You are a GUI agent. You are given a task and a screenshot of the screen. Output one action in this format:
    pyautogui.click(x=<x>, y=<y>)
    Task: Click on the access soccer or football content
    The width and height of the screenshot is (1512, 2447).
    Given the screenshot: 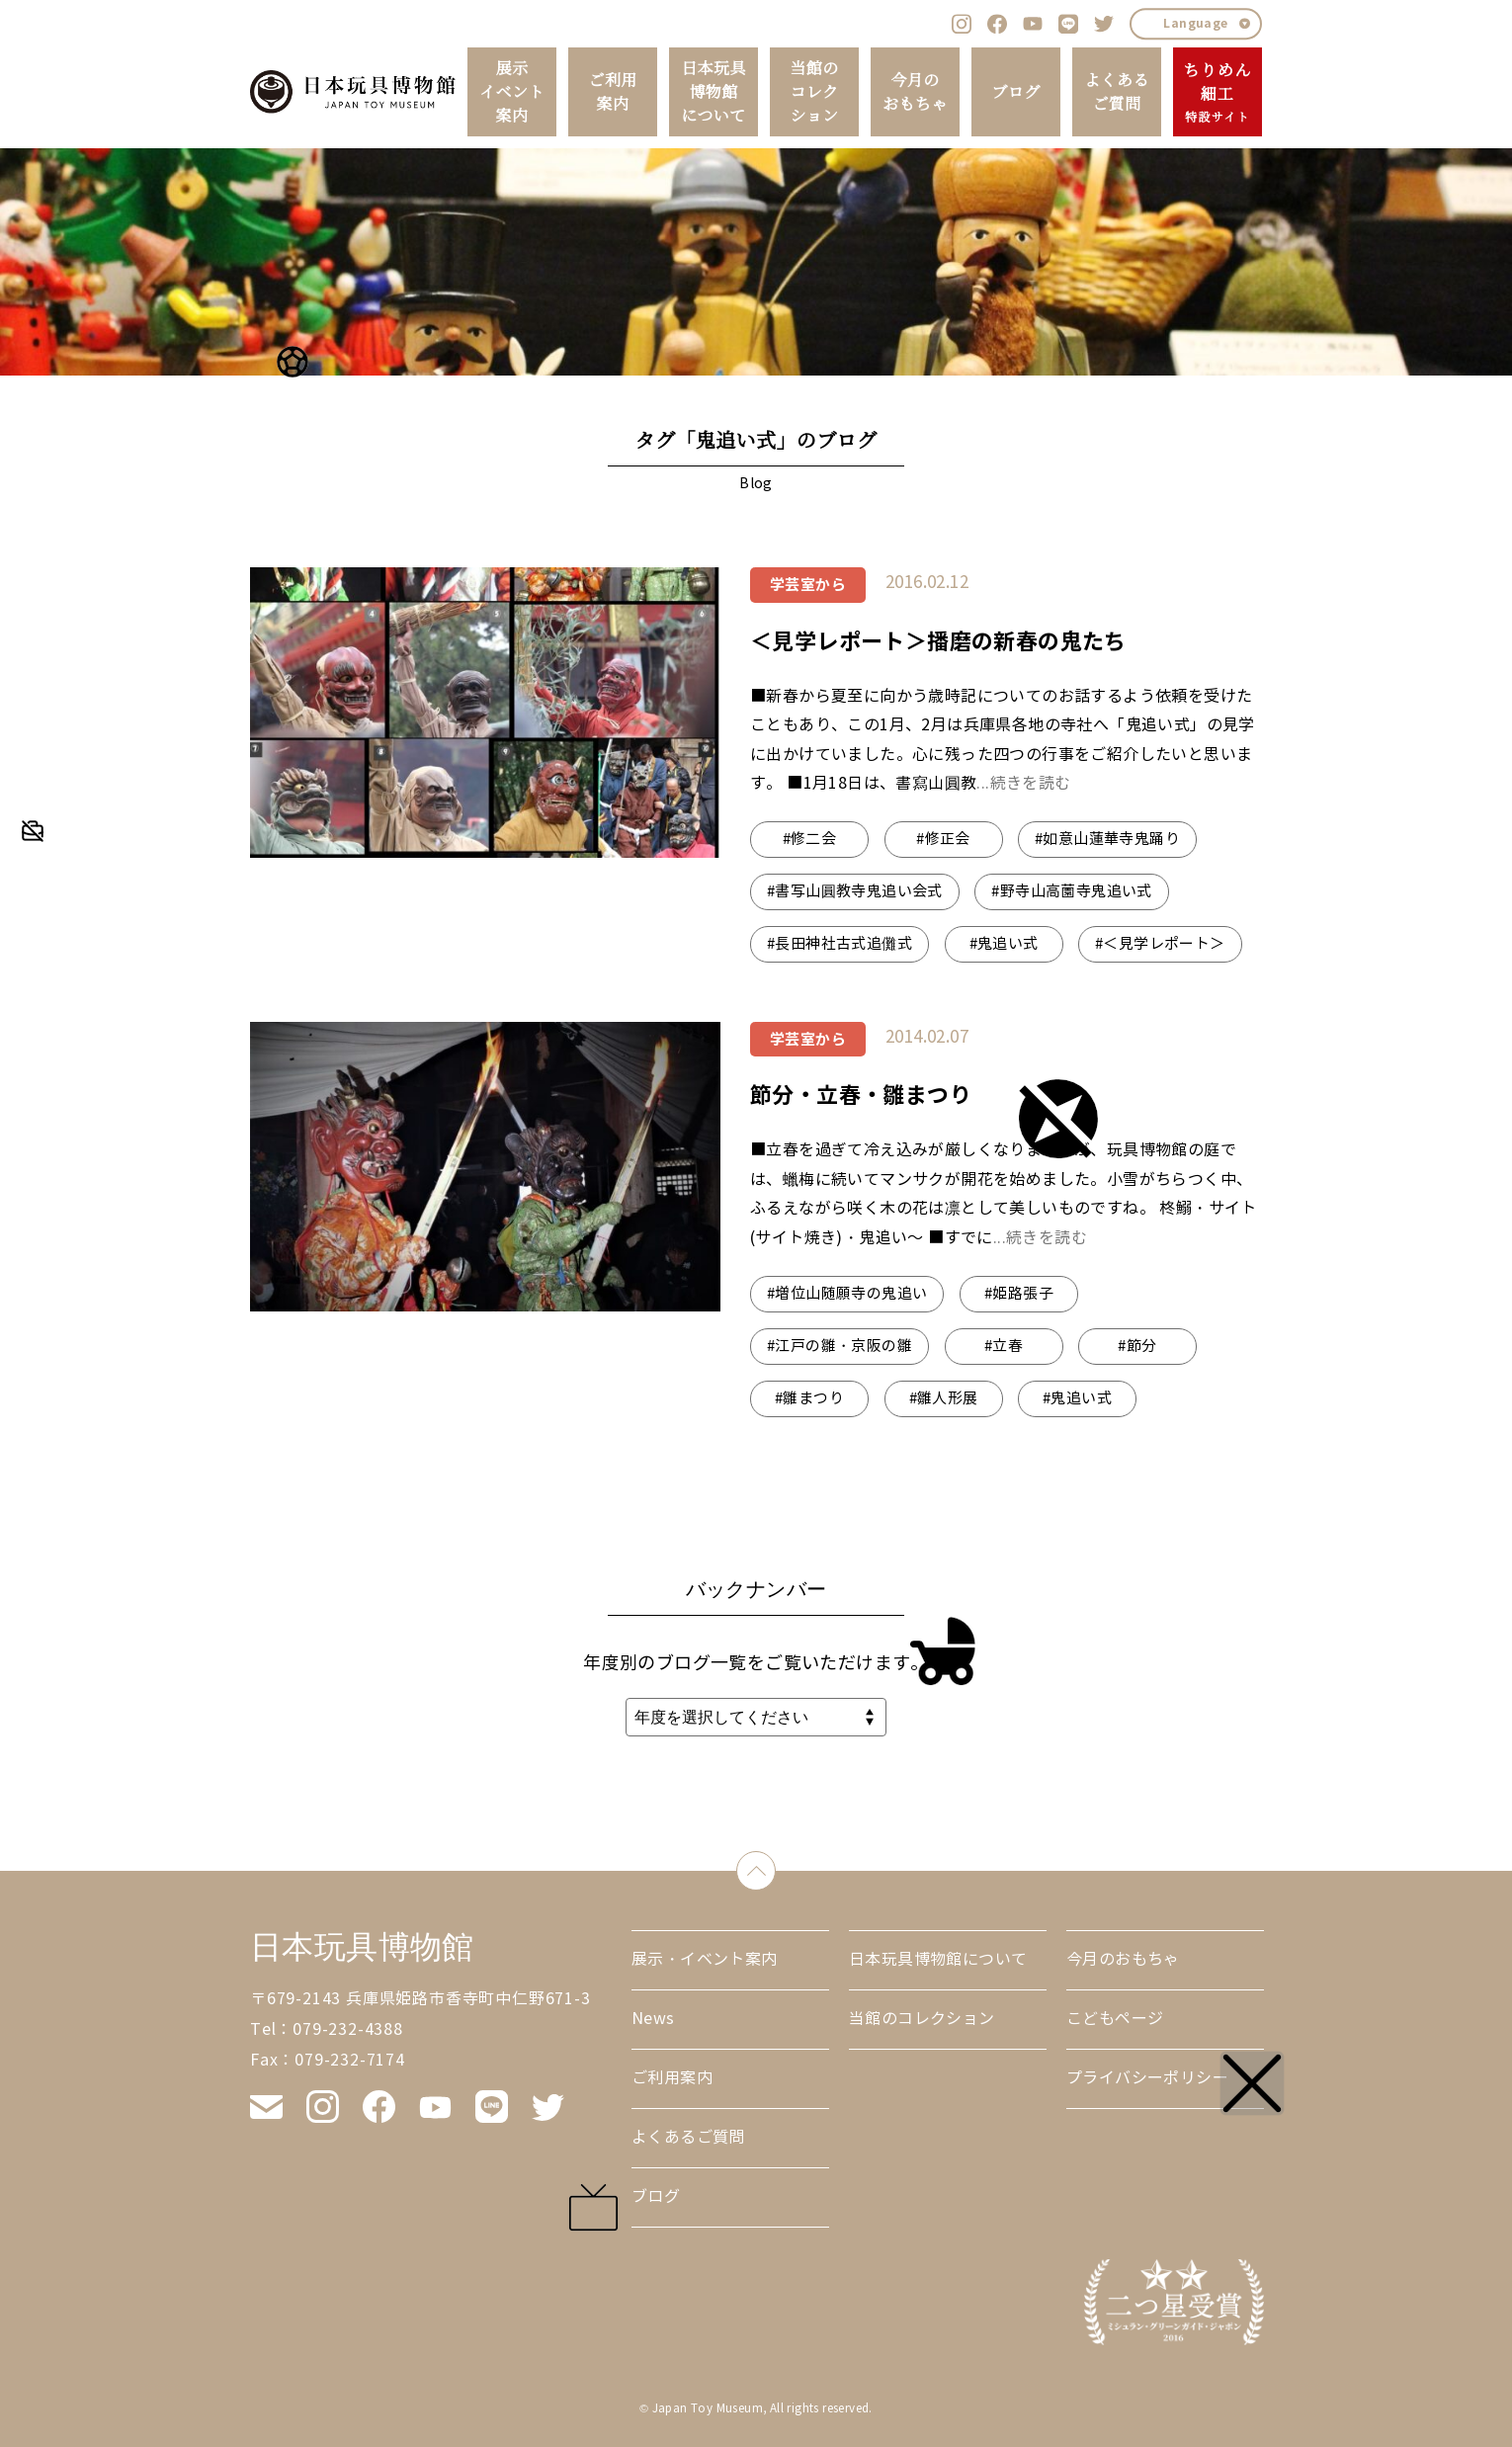 What is the action you would take?
    pyautogui.click(x=293, y=362)
    